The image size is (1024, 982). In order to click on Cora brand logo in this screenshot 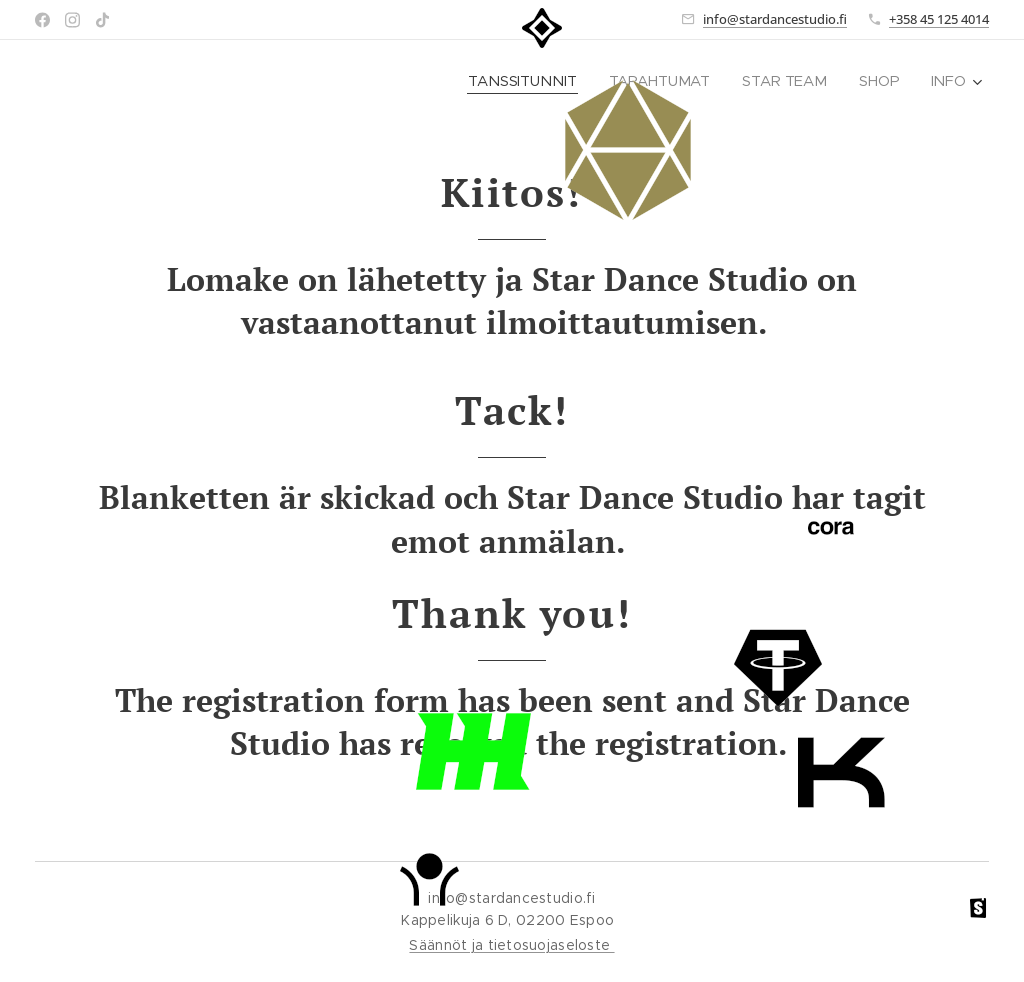, I will do `click(831, 528)`.